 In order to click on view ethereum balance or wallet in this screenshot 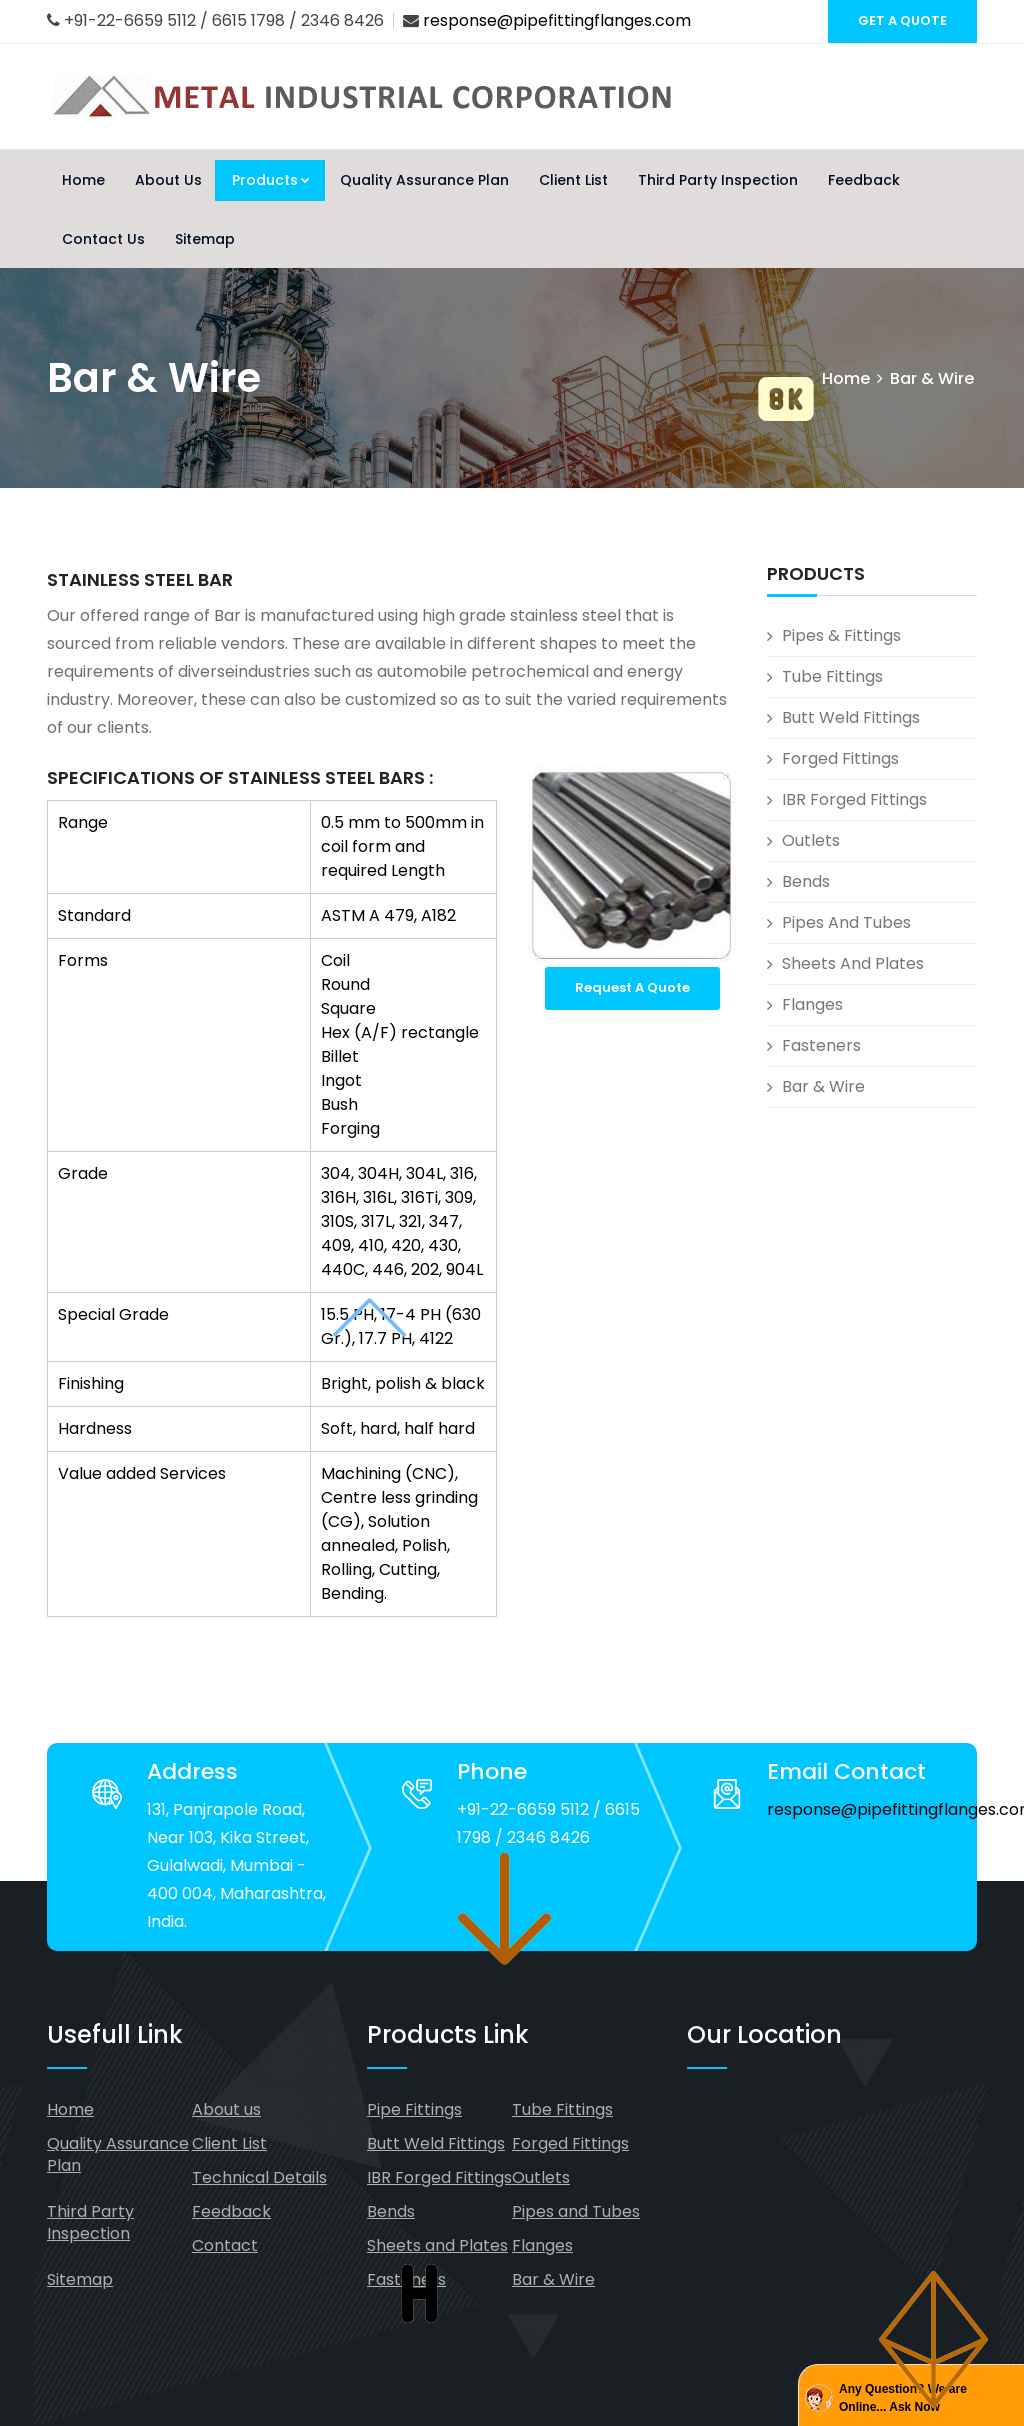, I will do `click(933, 2339)`.